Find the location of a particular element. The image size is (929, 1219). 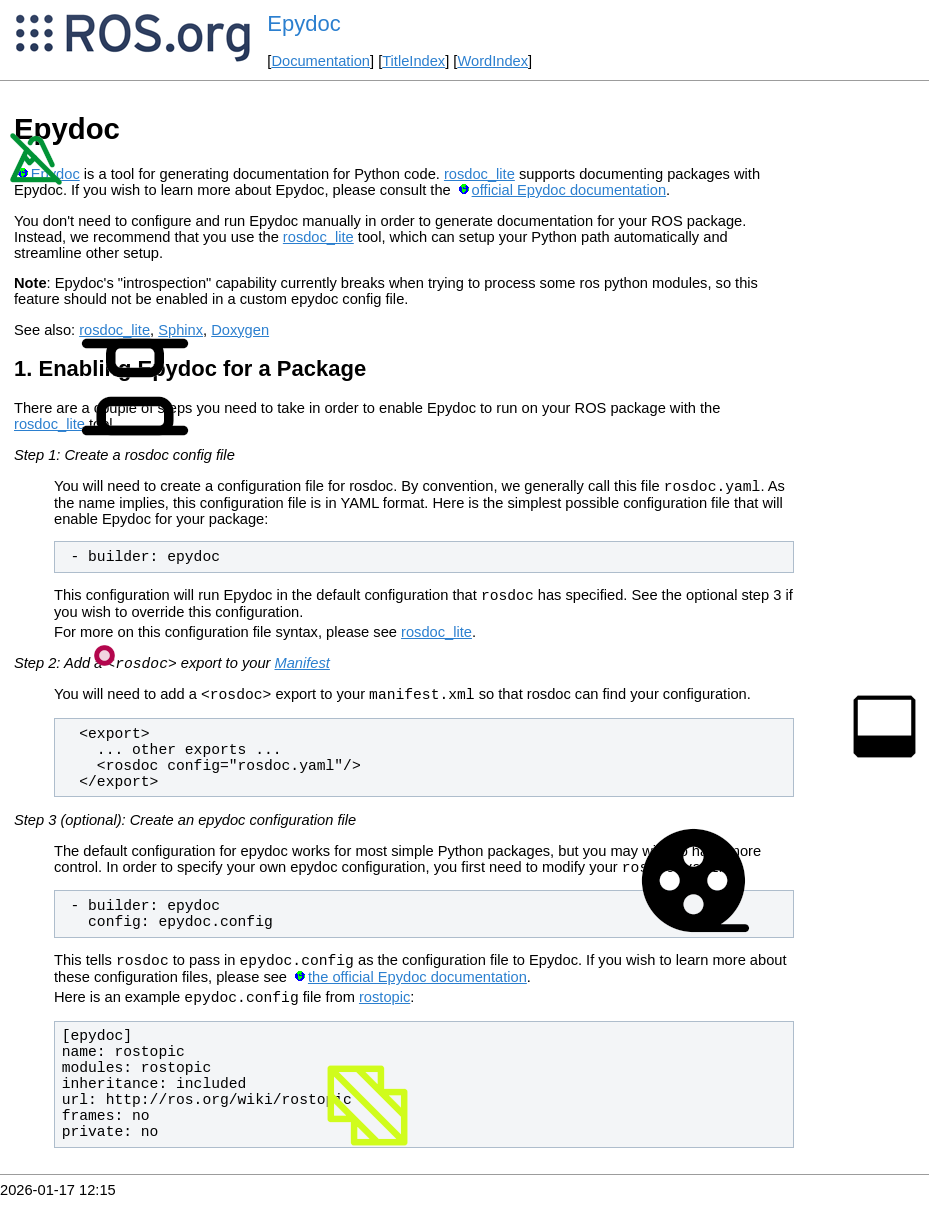

access video or movie content is located at coordinates (693, 880).